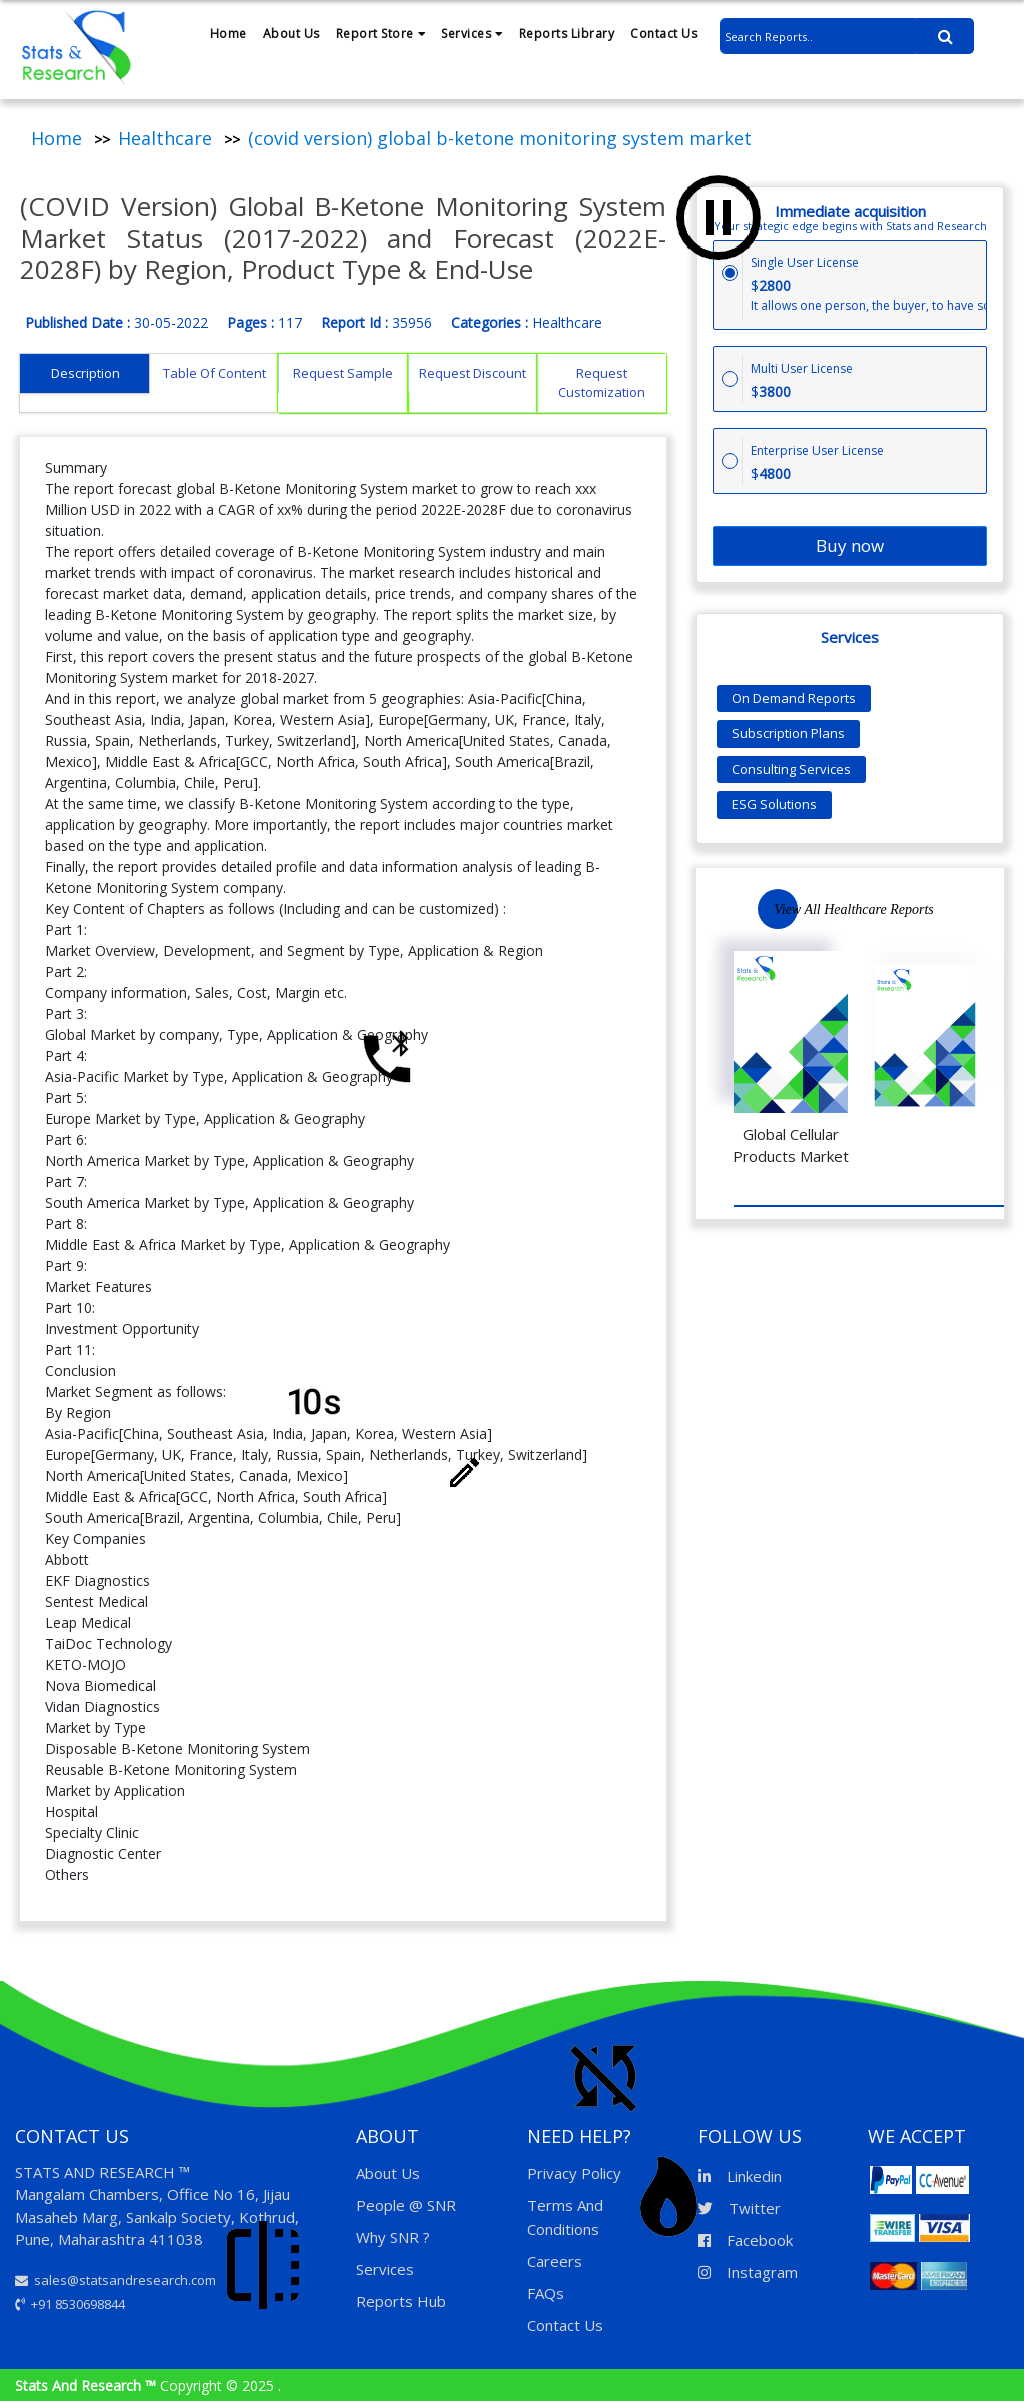  What do you see at coordinates (314, 1401) in the screenshot?
I see `set a 10-second timer` at bounding box center [314, 1401].